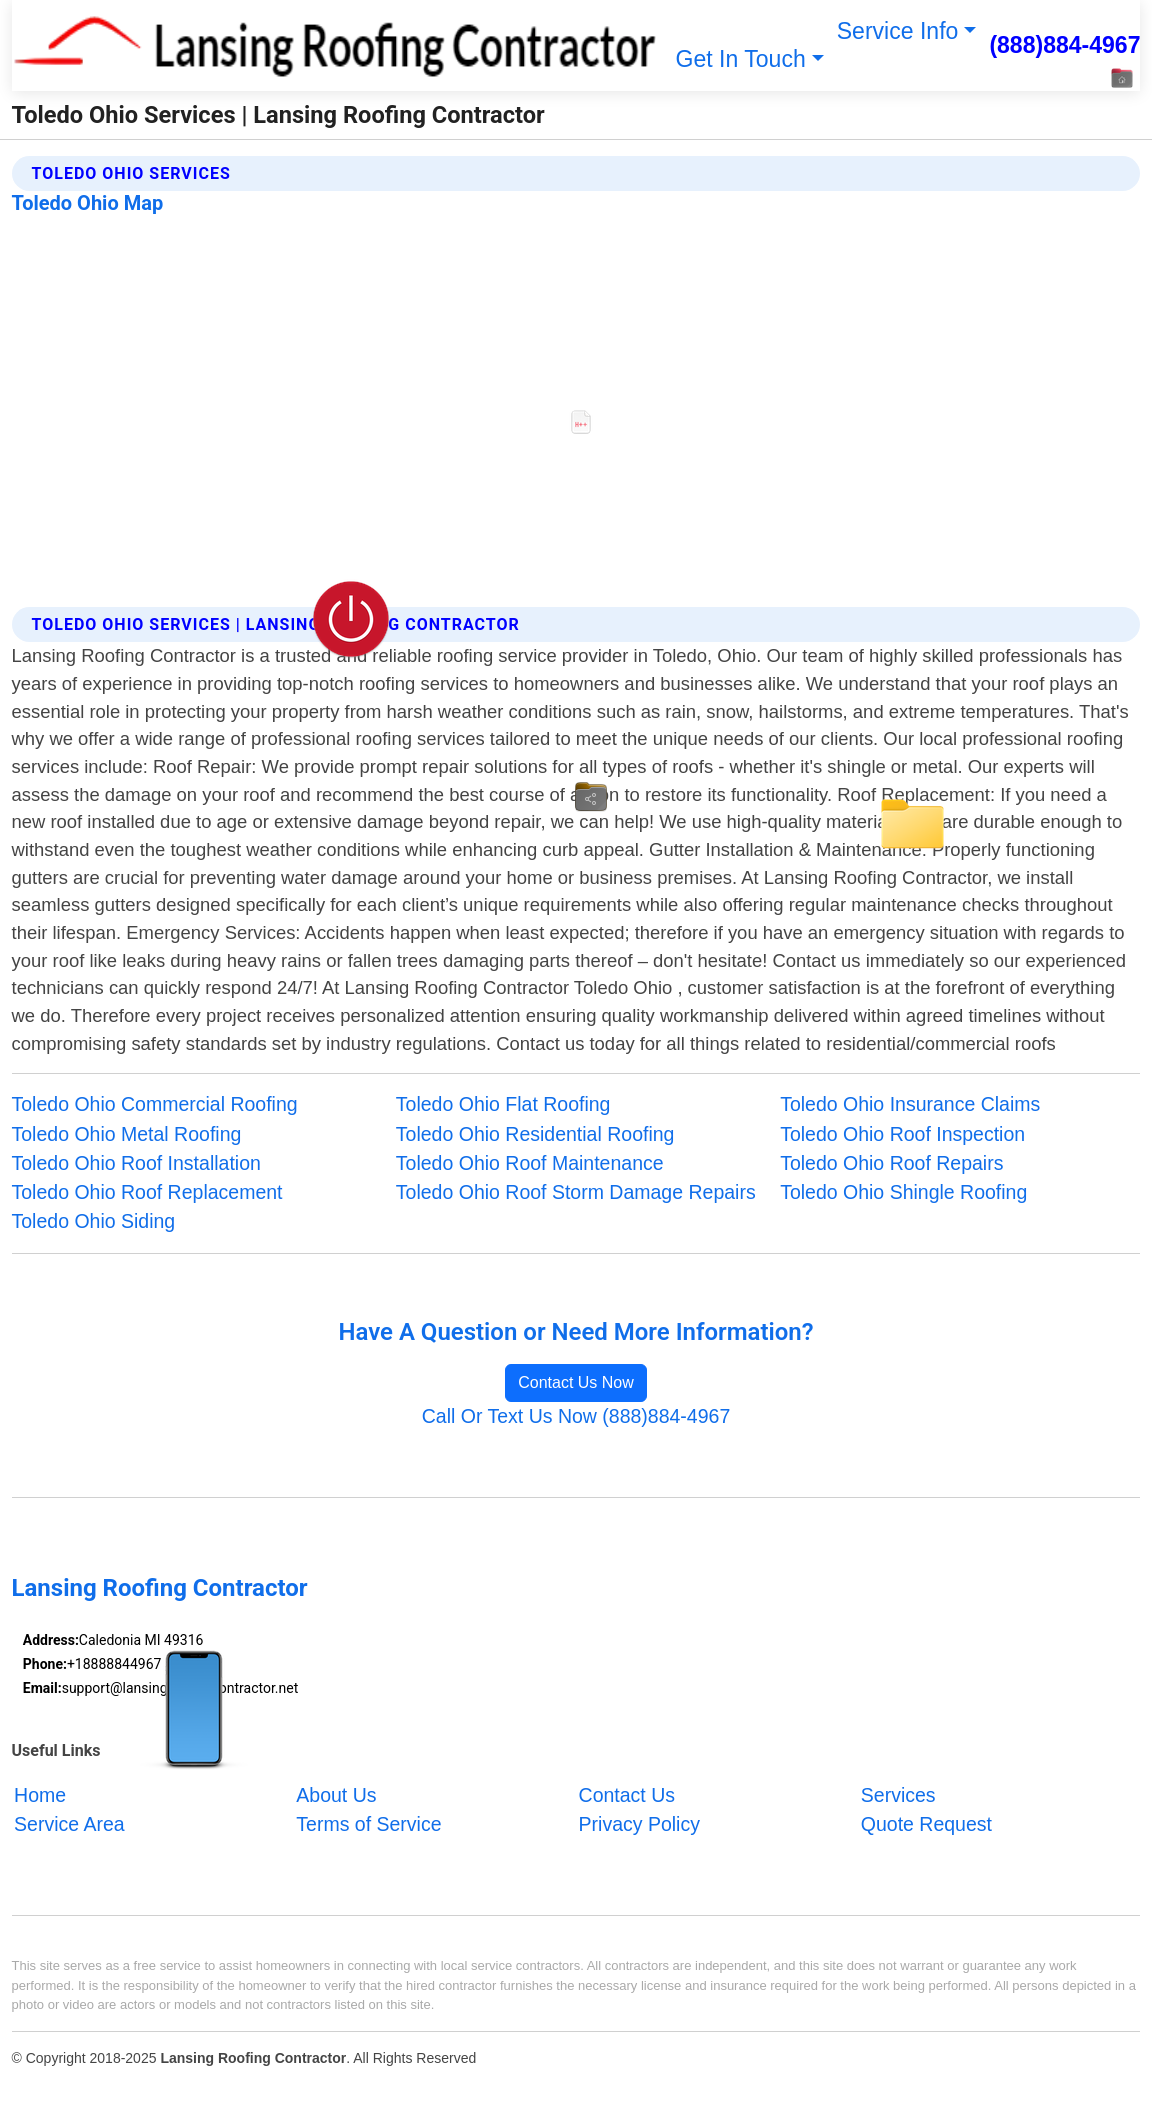  What do you see at coordinates (194, 1710) in the screenshot?
I see `iPhone XS device icon` at bounding box center [194, 1710].